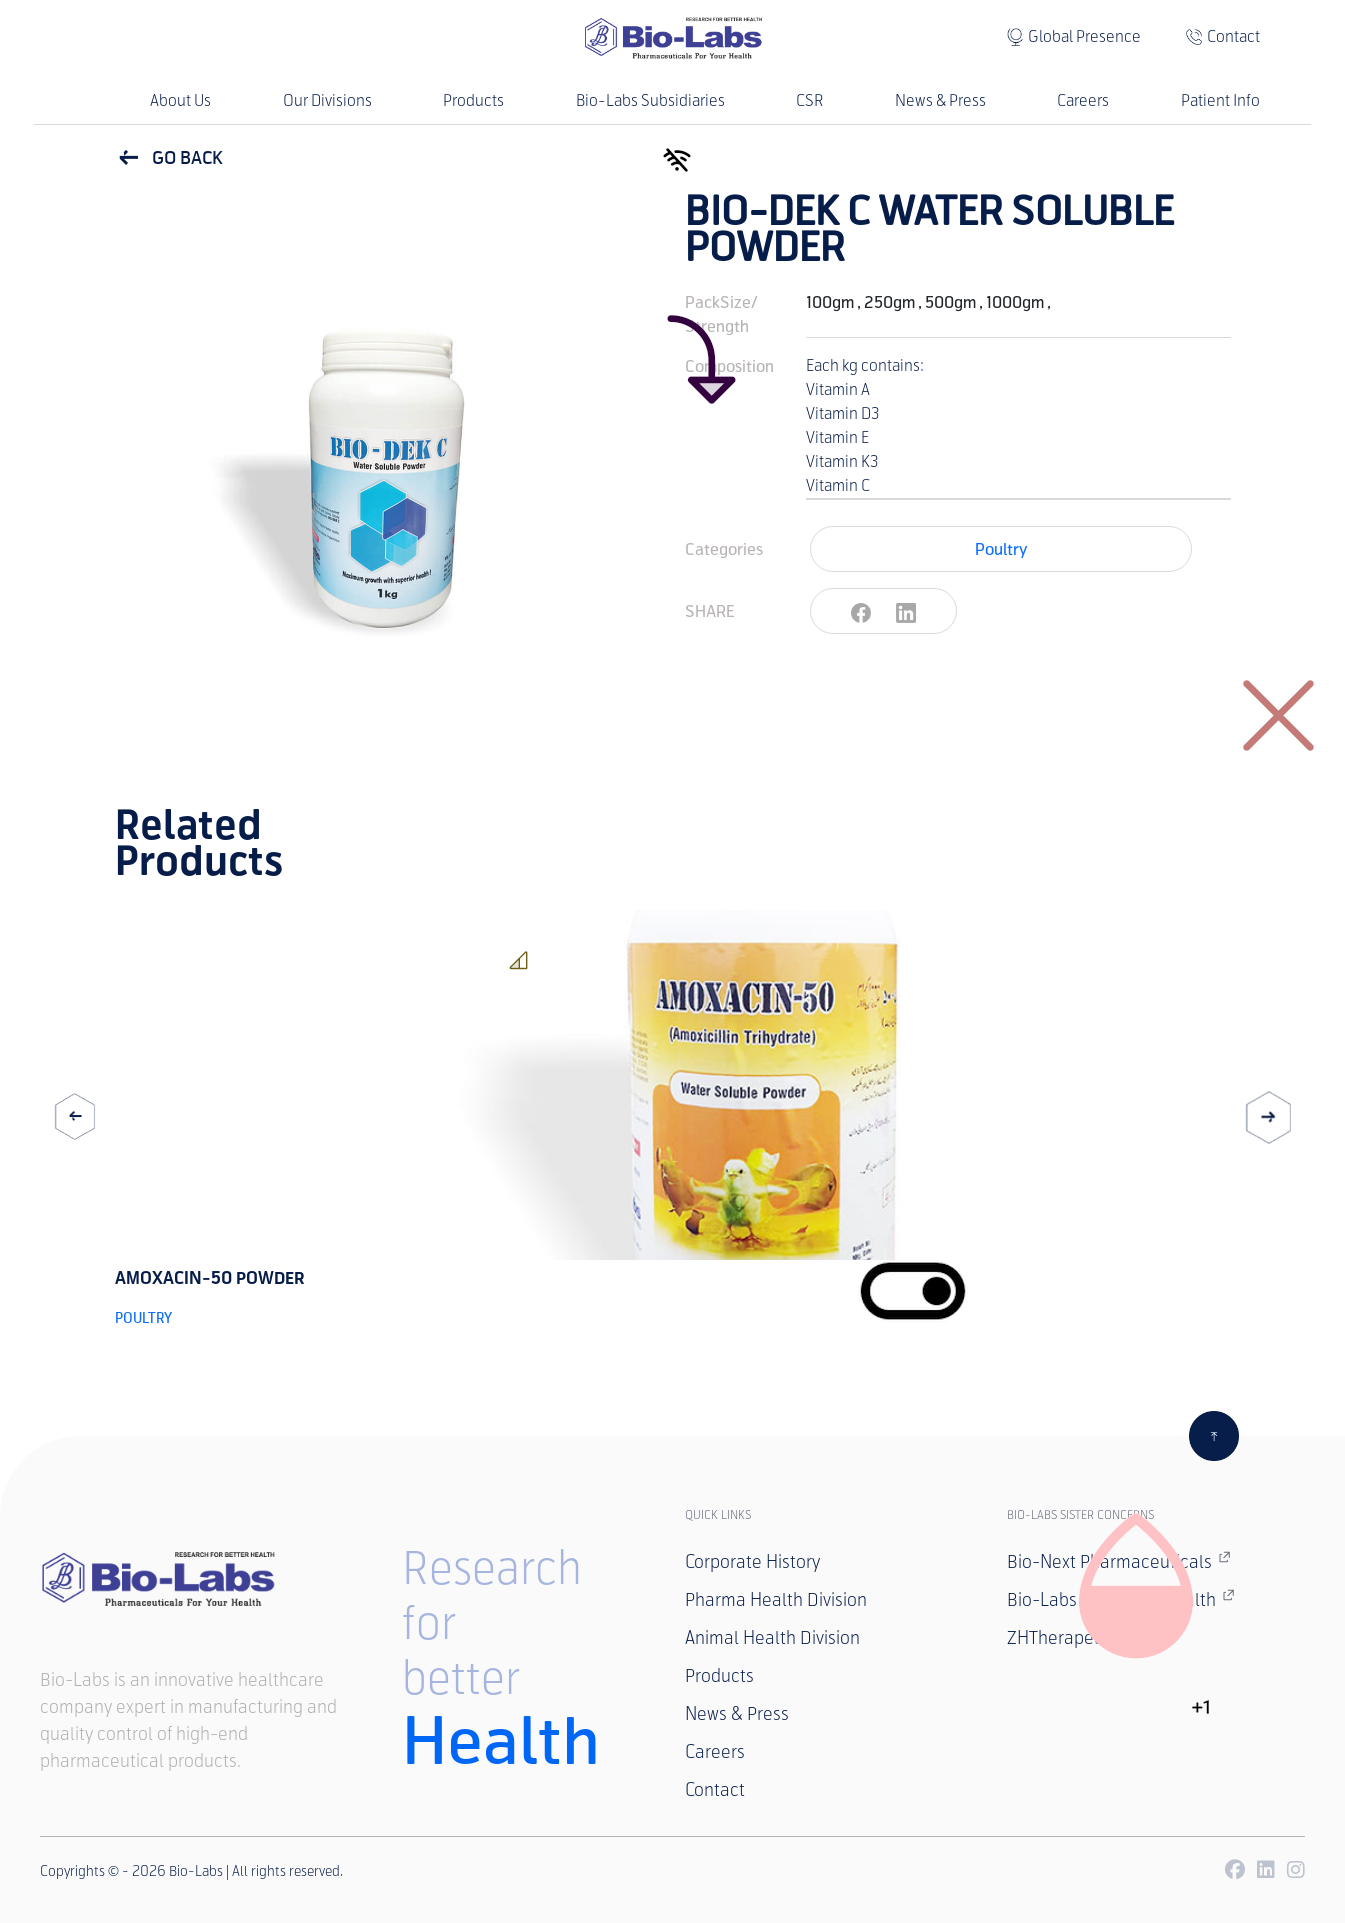 The image size is (1345, 1923). I want to click on navigate to the next item below, so click(701, 359).